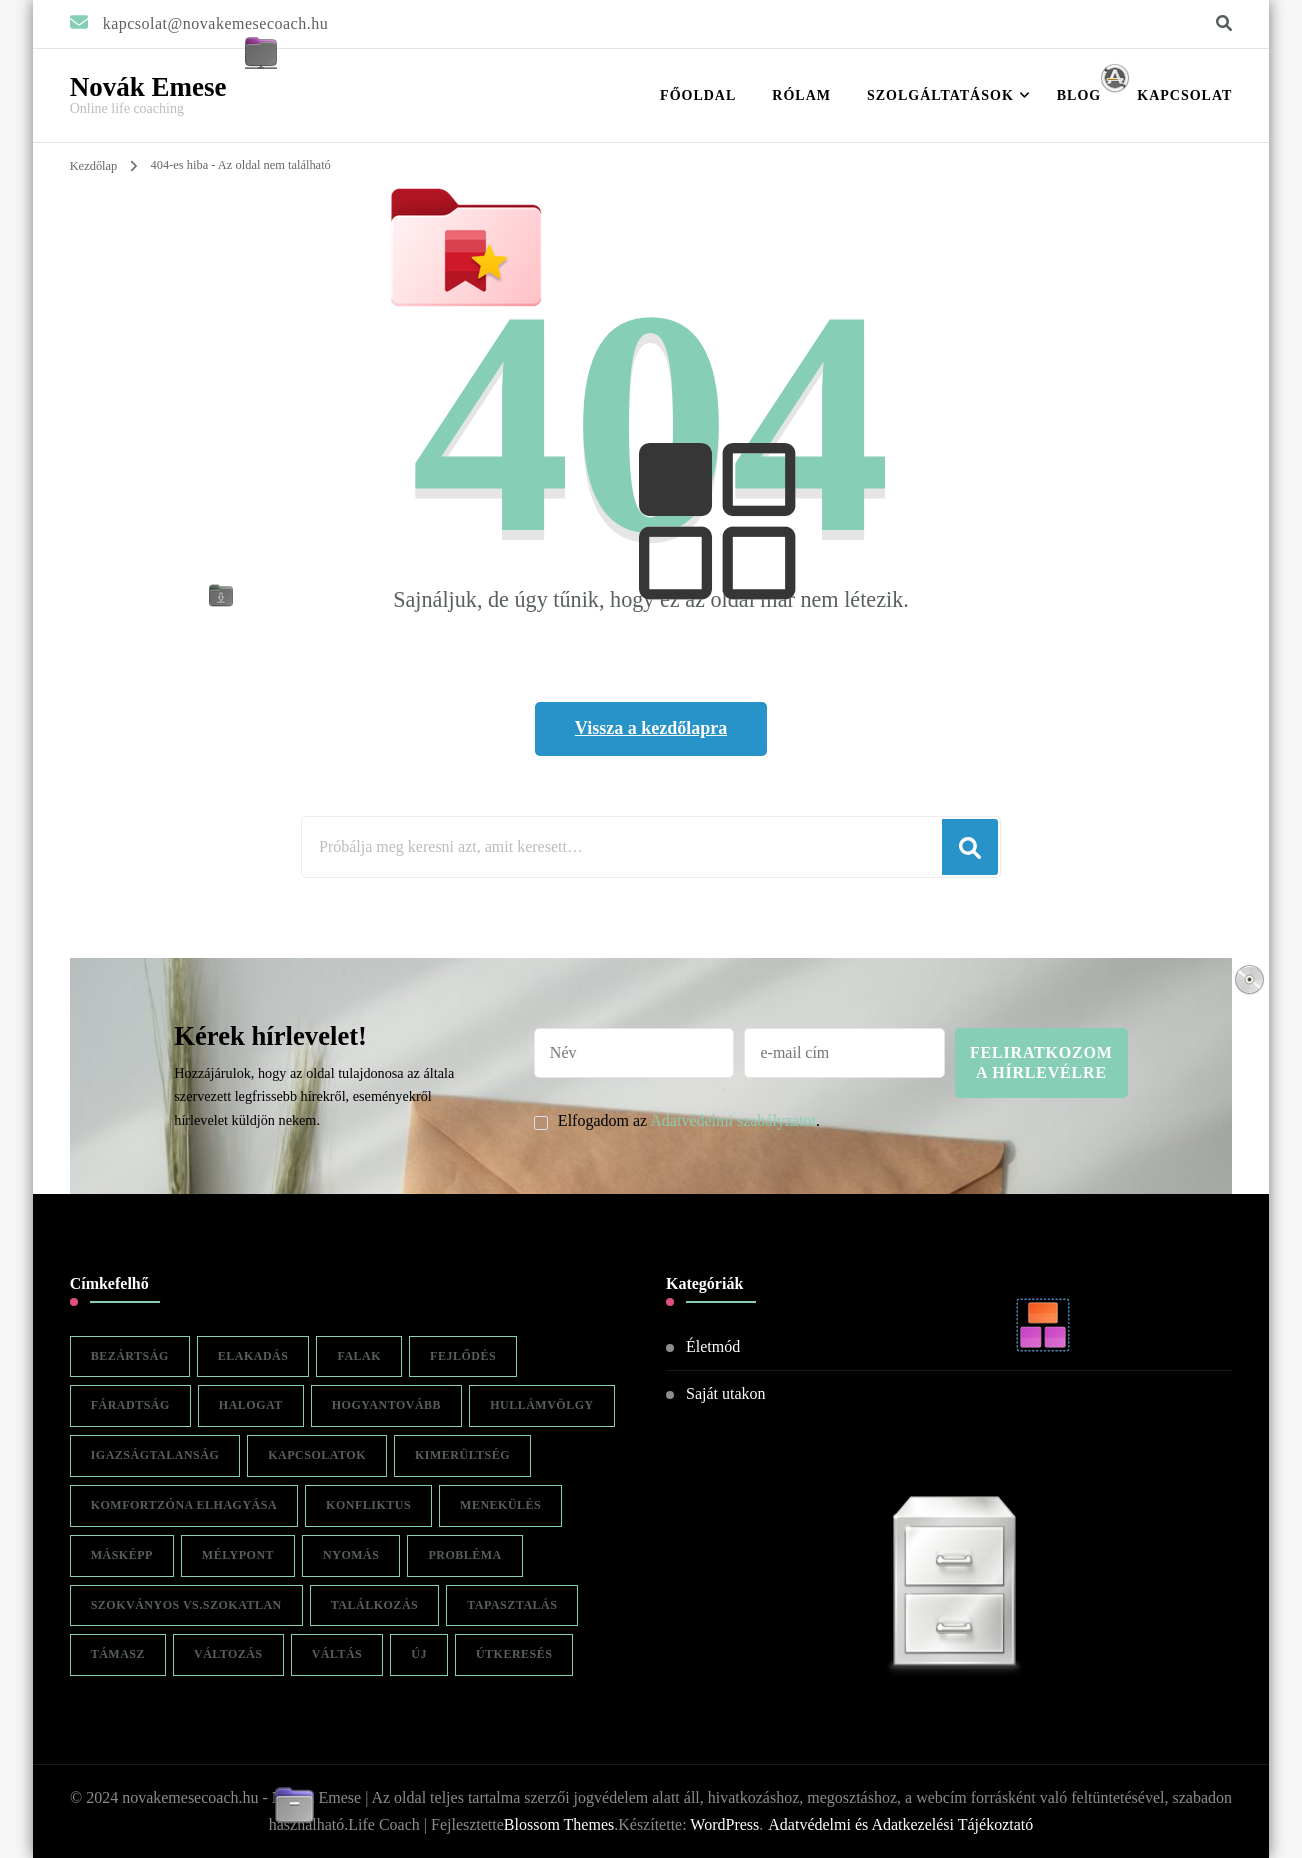 This screenshot has height=1858, width=1302. What do you see at coordinates (221, 595) in the screenshot?
I see `open your downloads folder` at bounding box center [221, 595].